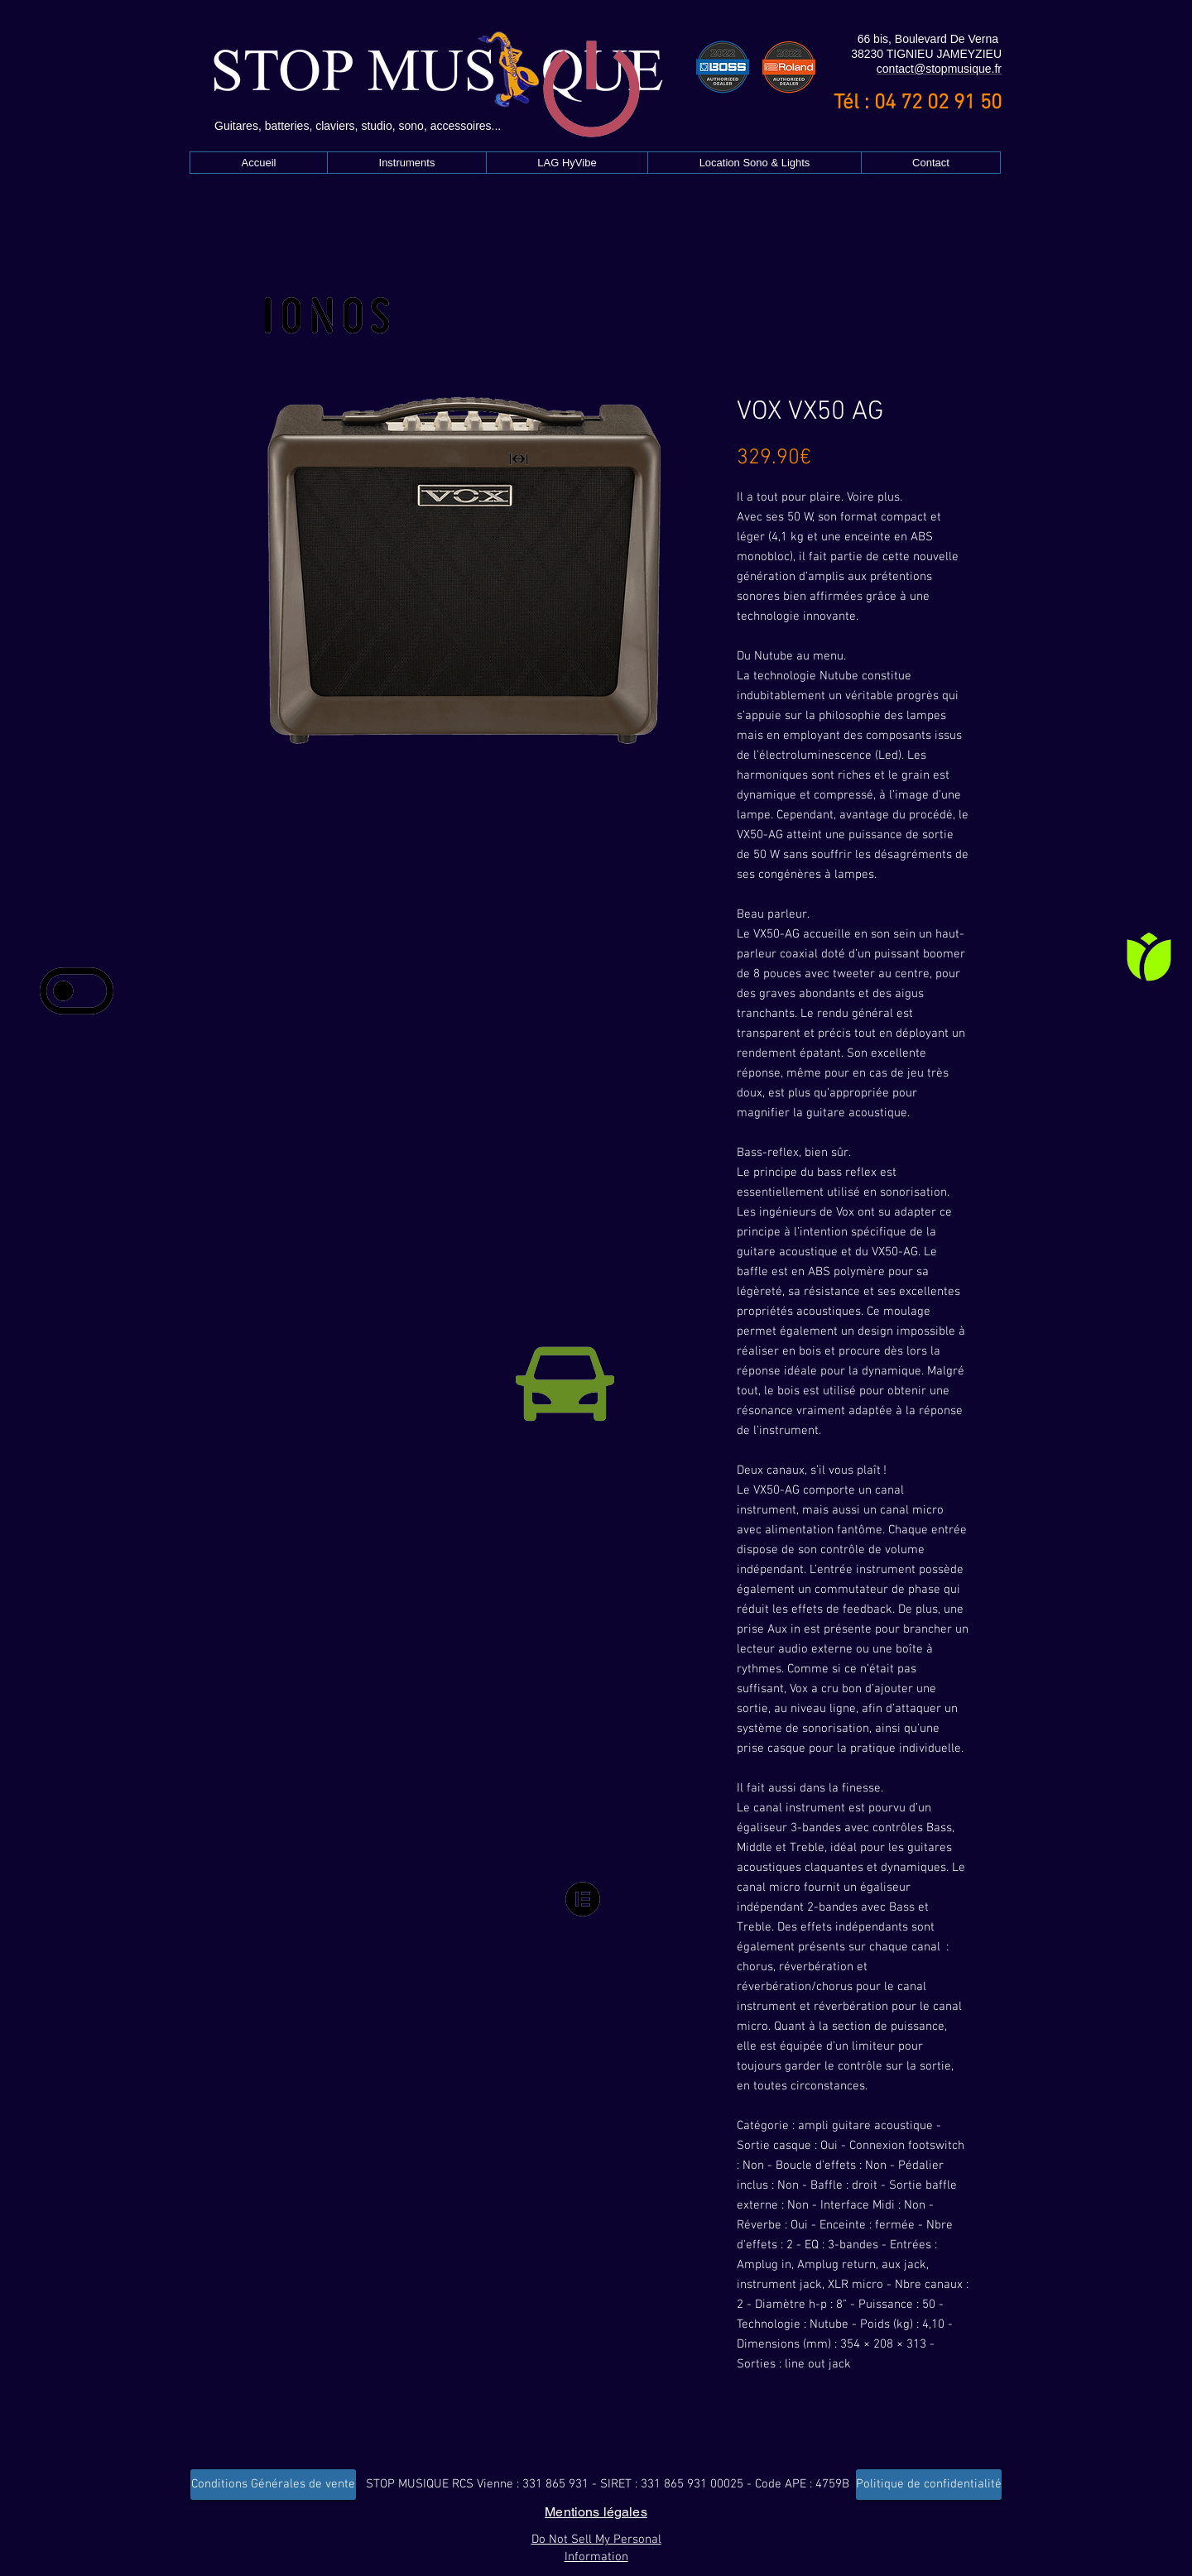 This screenshot has height=2576, width=1192. Describe the element at coordinates (583, 1899) in the screenshot. I see `elementor website builder logo` at that location.